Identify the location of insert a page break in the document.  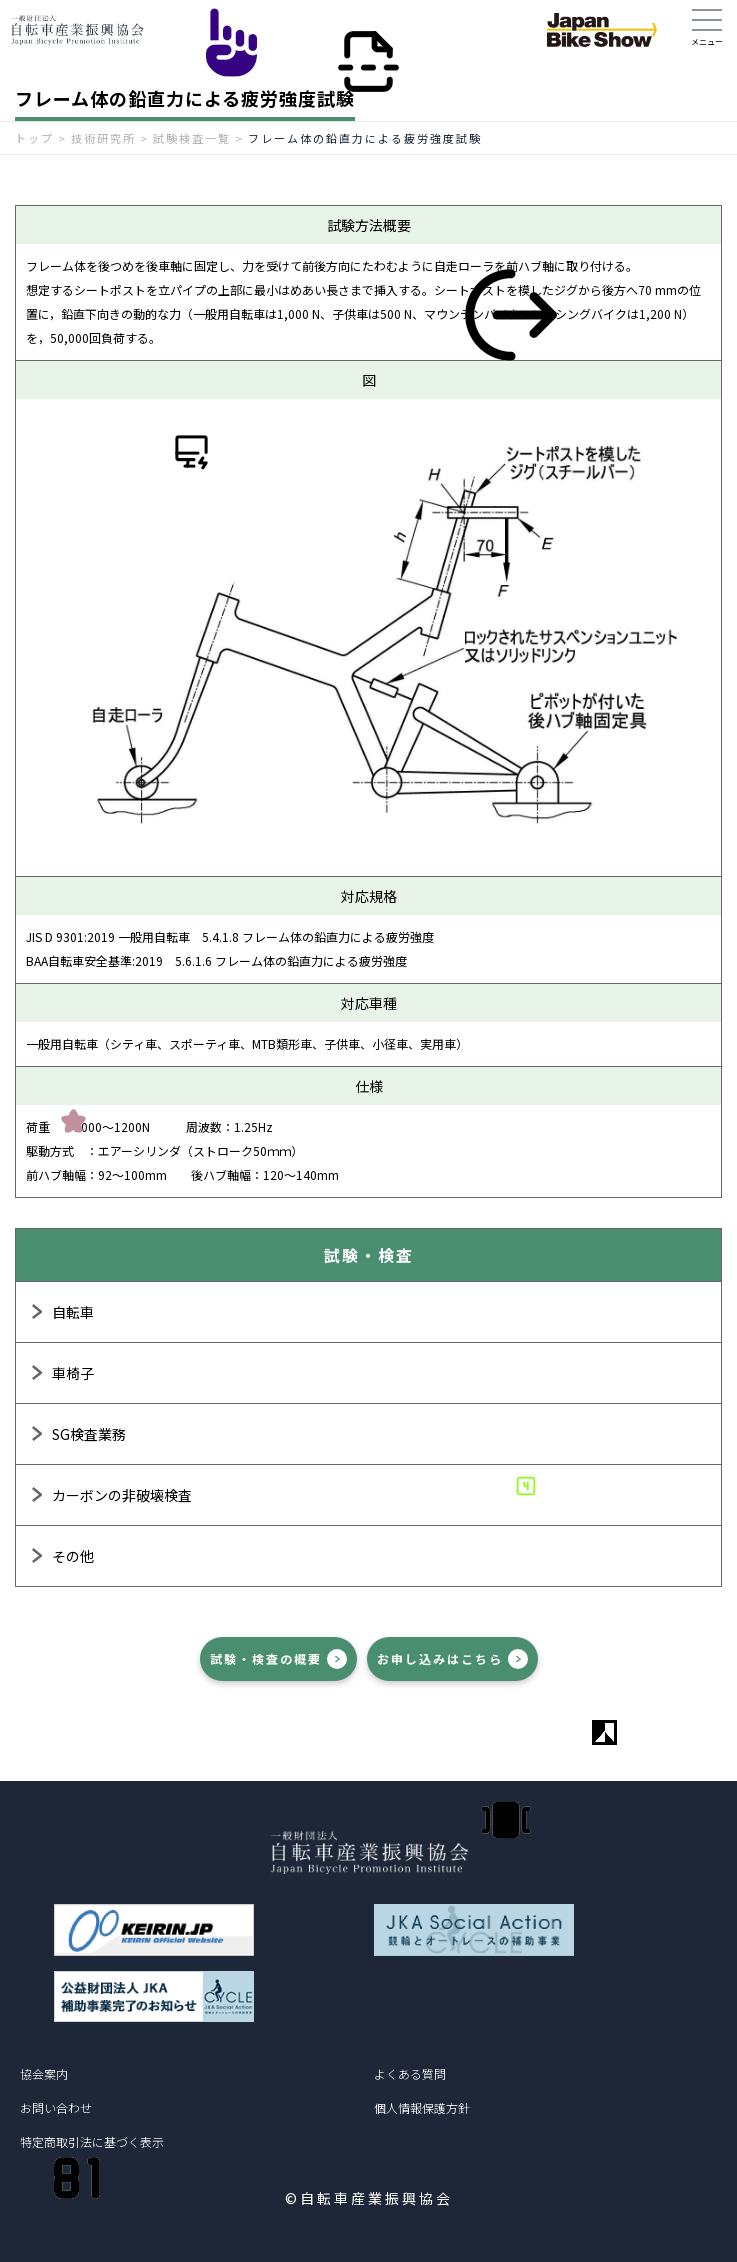
(368, 61).